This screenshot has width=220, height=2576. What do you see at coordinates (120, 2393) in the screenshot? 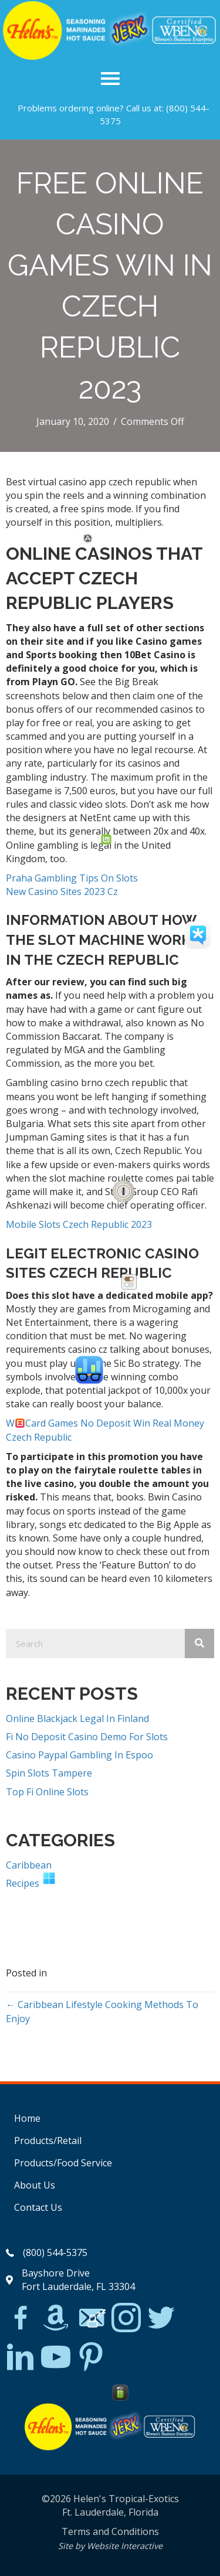
I see `open power management settings` at bounding box center [120, 2393].